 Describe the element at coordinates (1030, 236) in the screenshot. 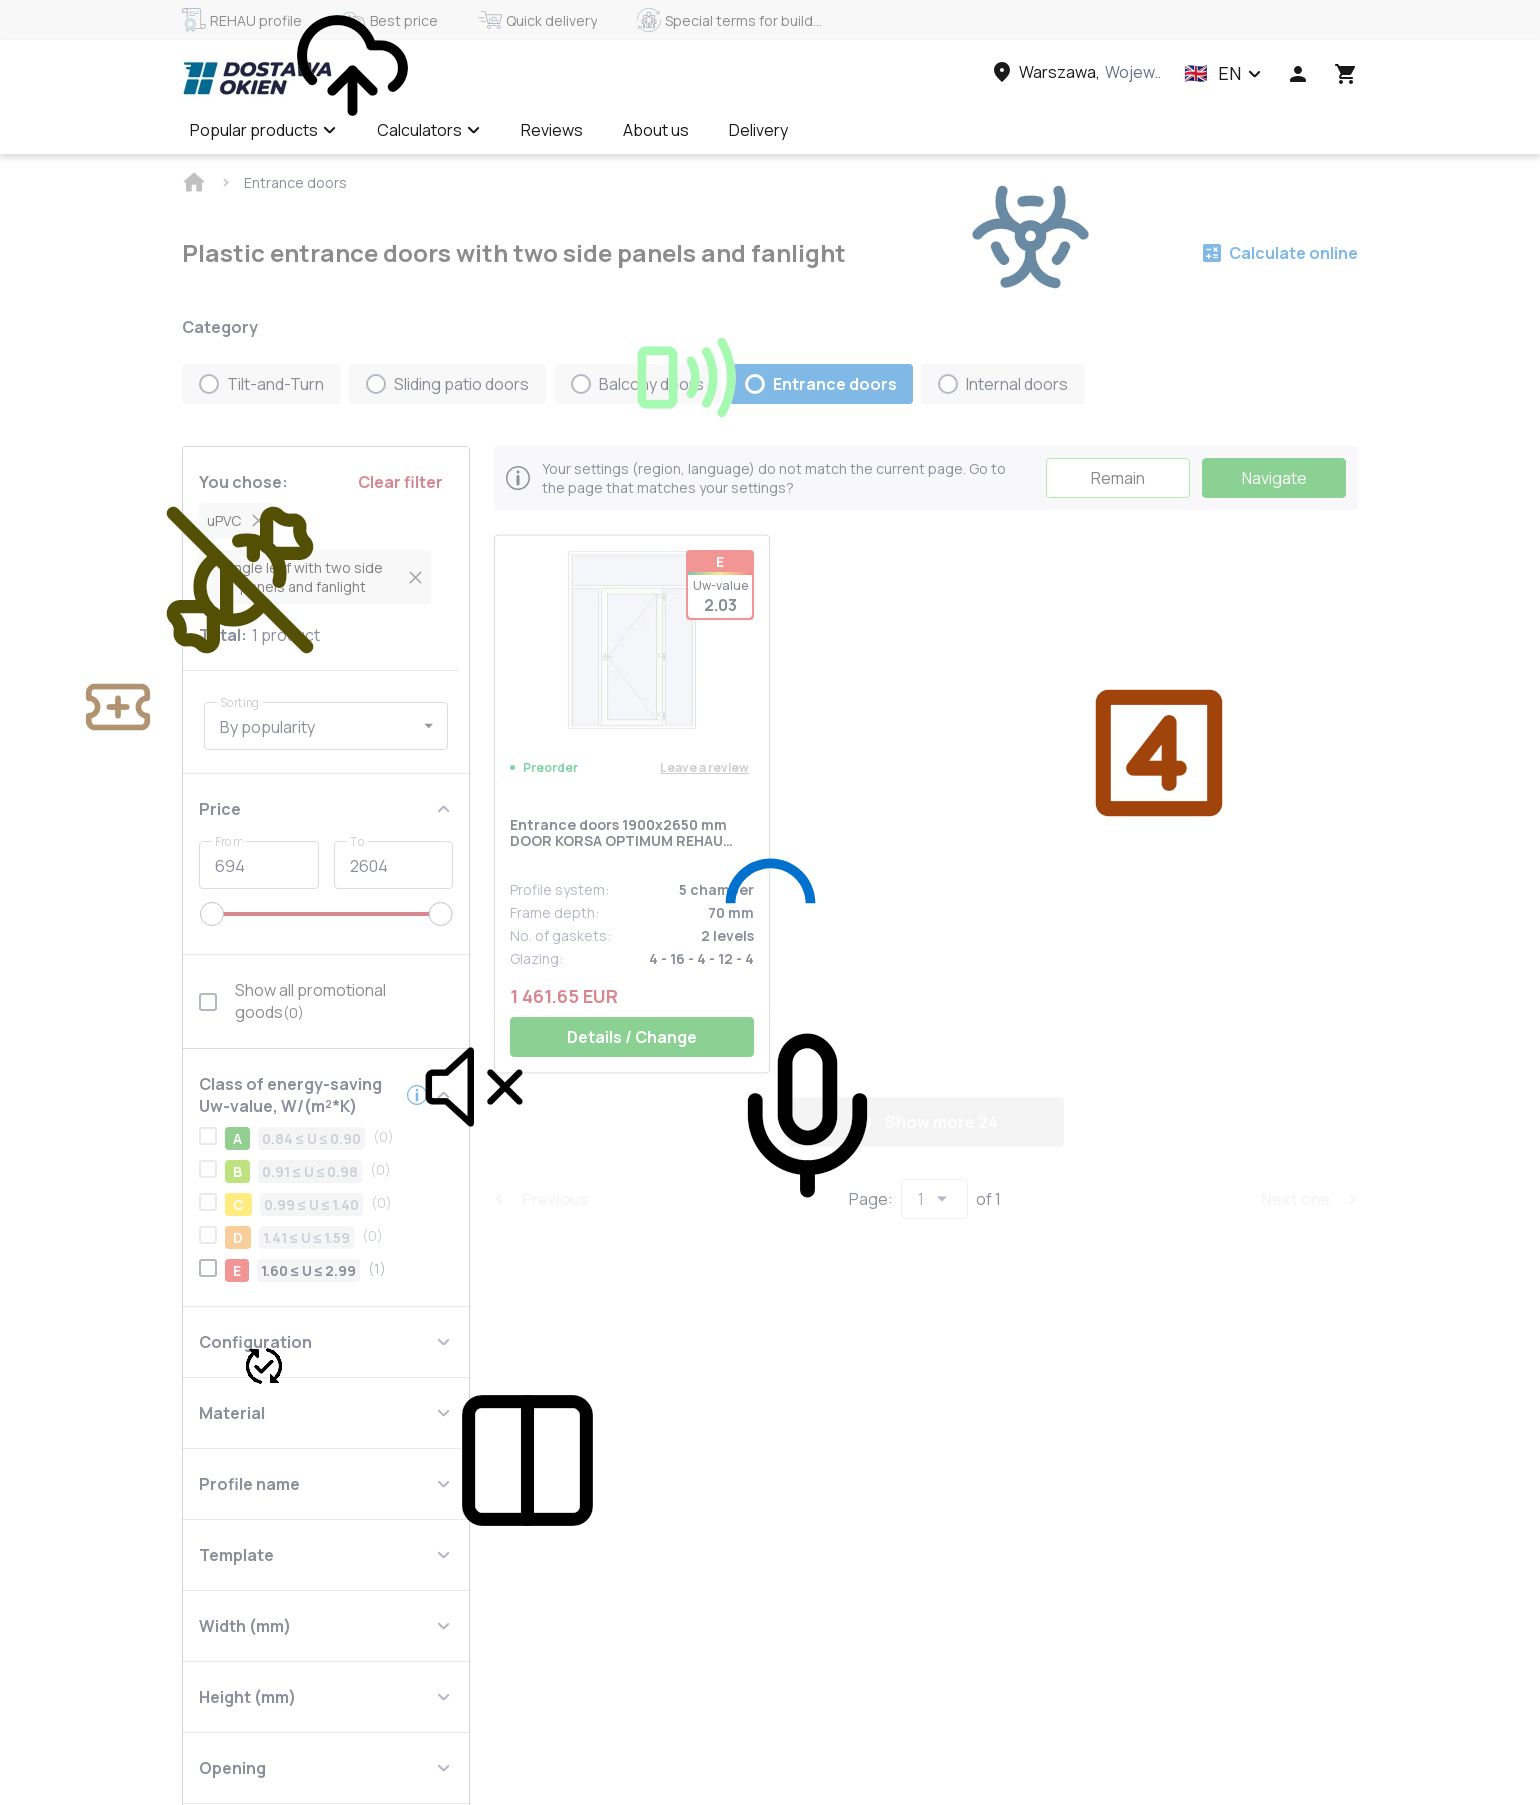

I see `indicates hazardous or dangerous content` at that location.